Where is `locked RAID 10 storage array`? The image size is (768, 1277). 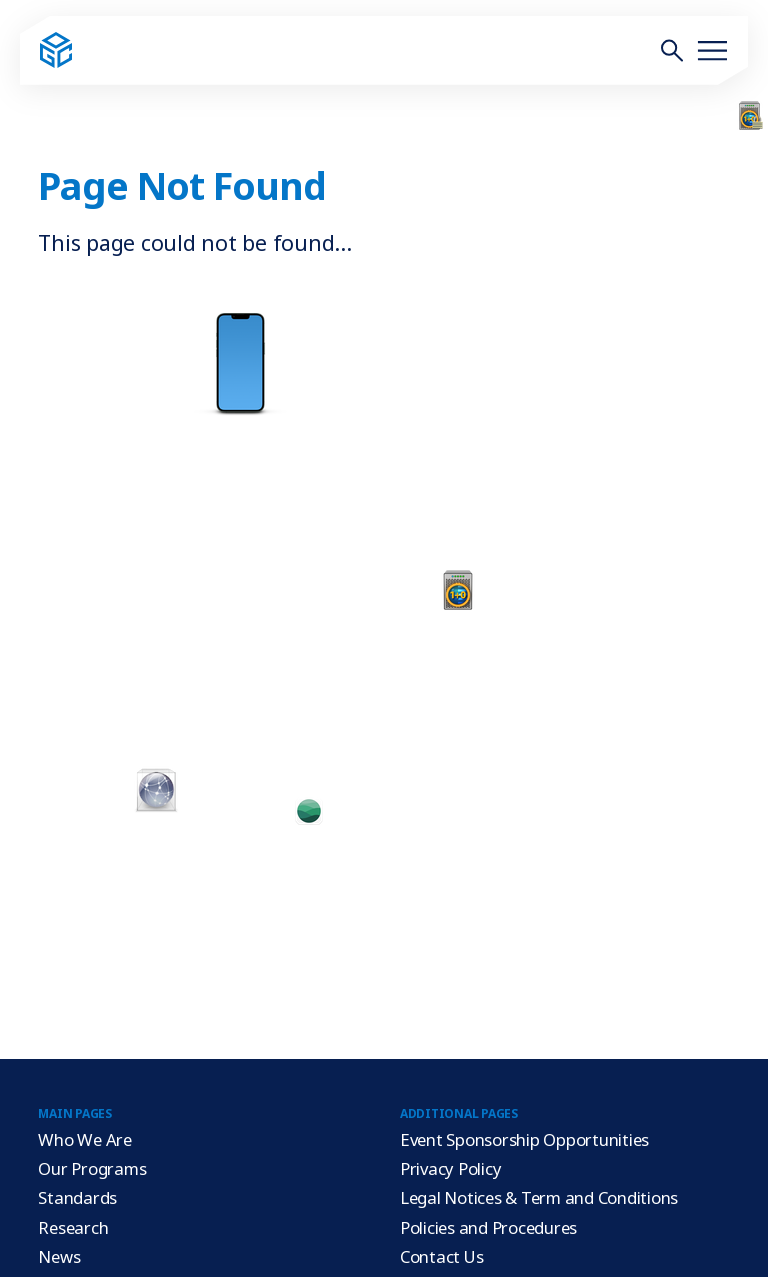
locked RAID 10 storage array is located at coordinates (749, 115).